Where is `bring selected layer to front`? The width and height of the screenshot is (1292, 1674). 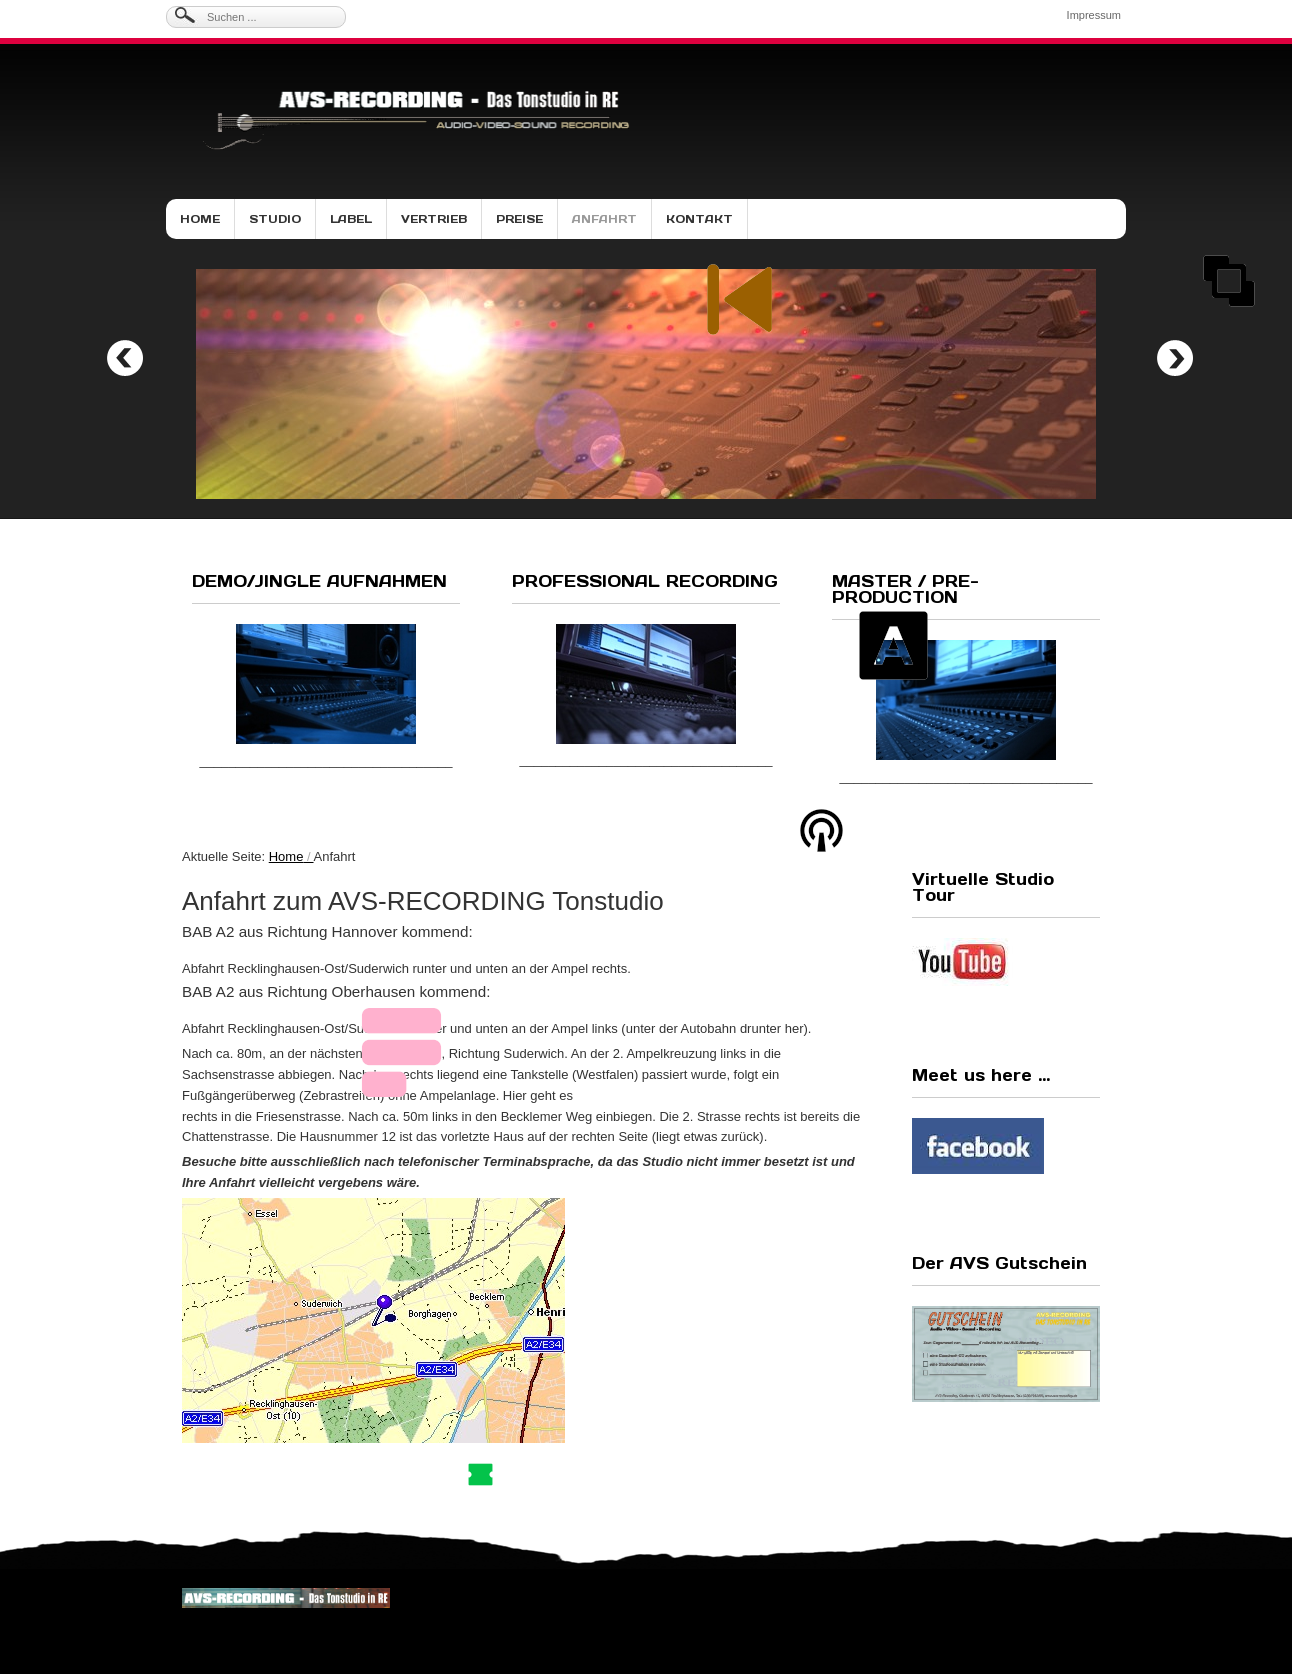
bring selected layer to front is located at coordinates (1229, 281).